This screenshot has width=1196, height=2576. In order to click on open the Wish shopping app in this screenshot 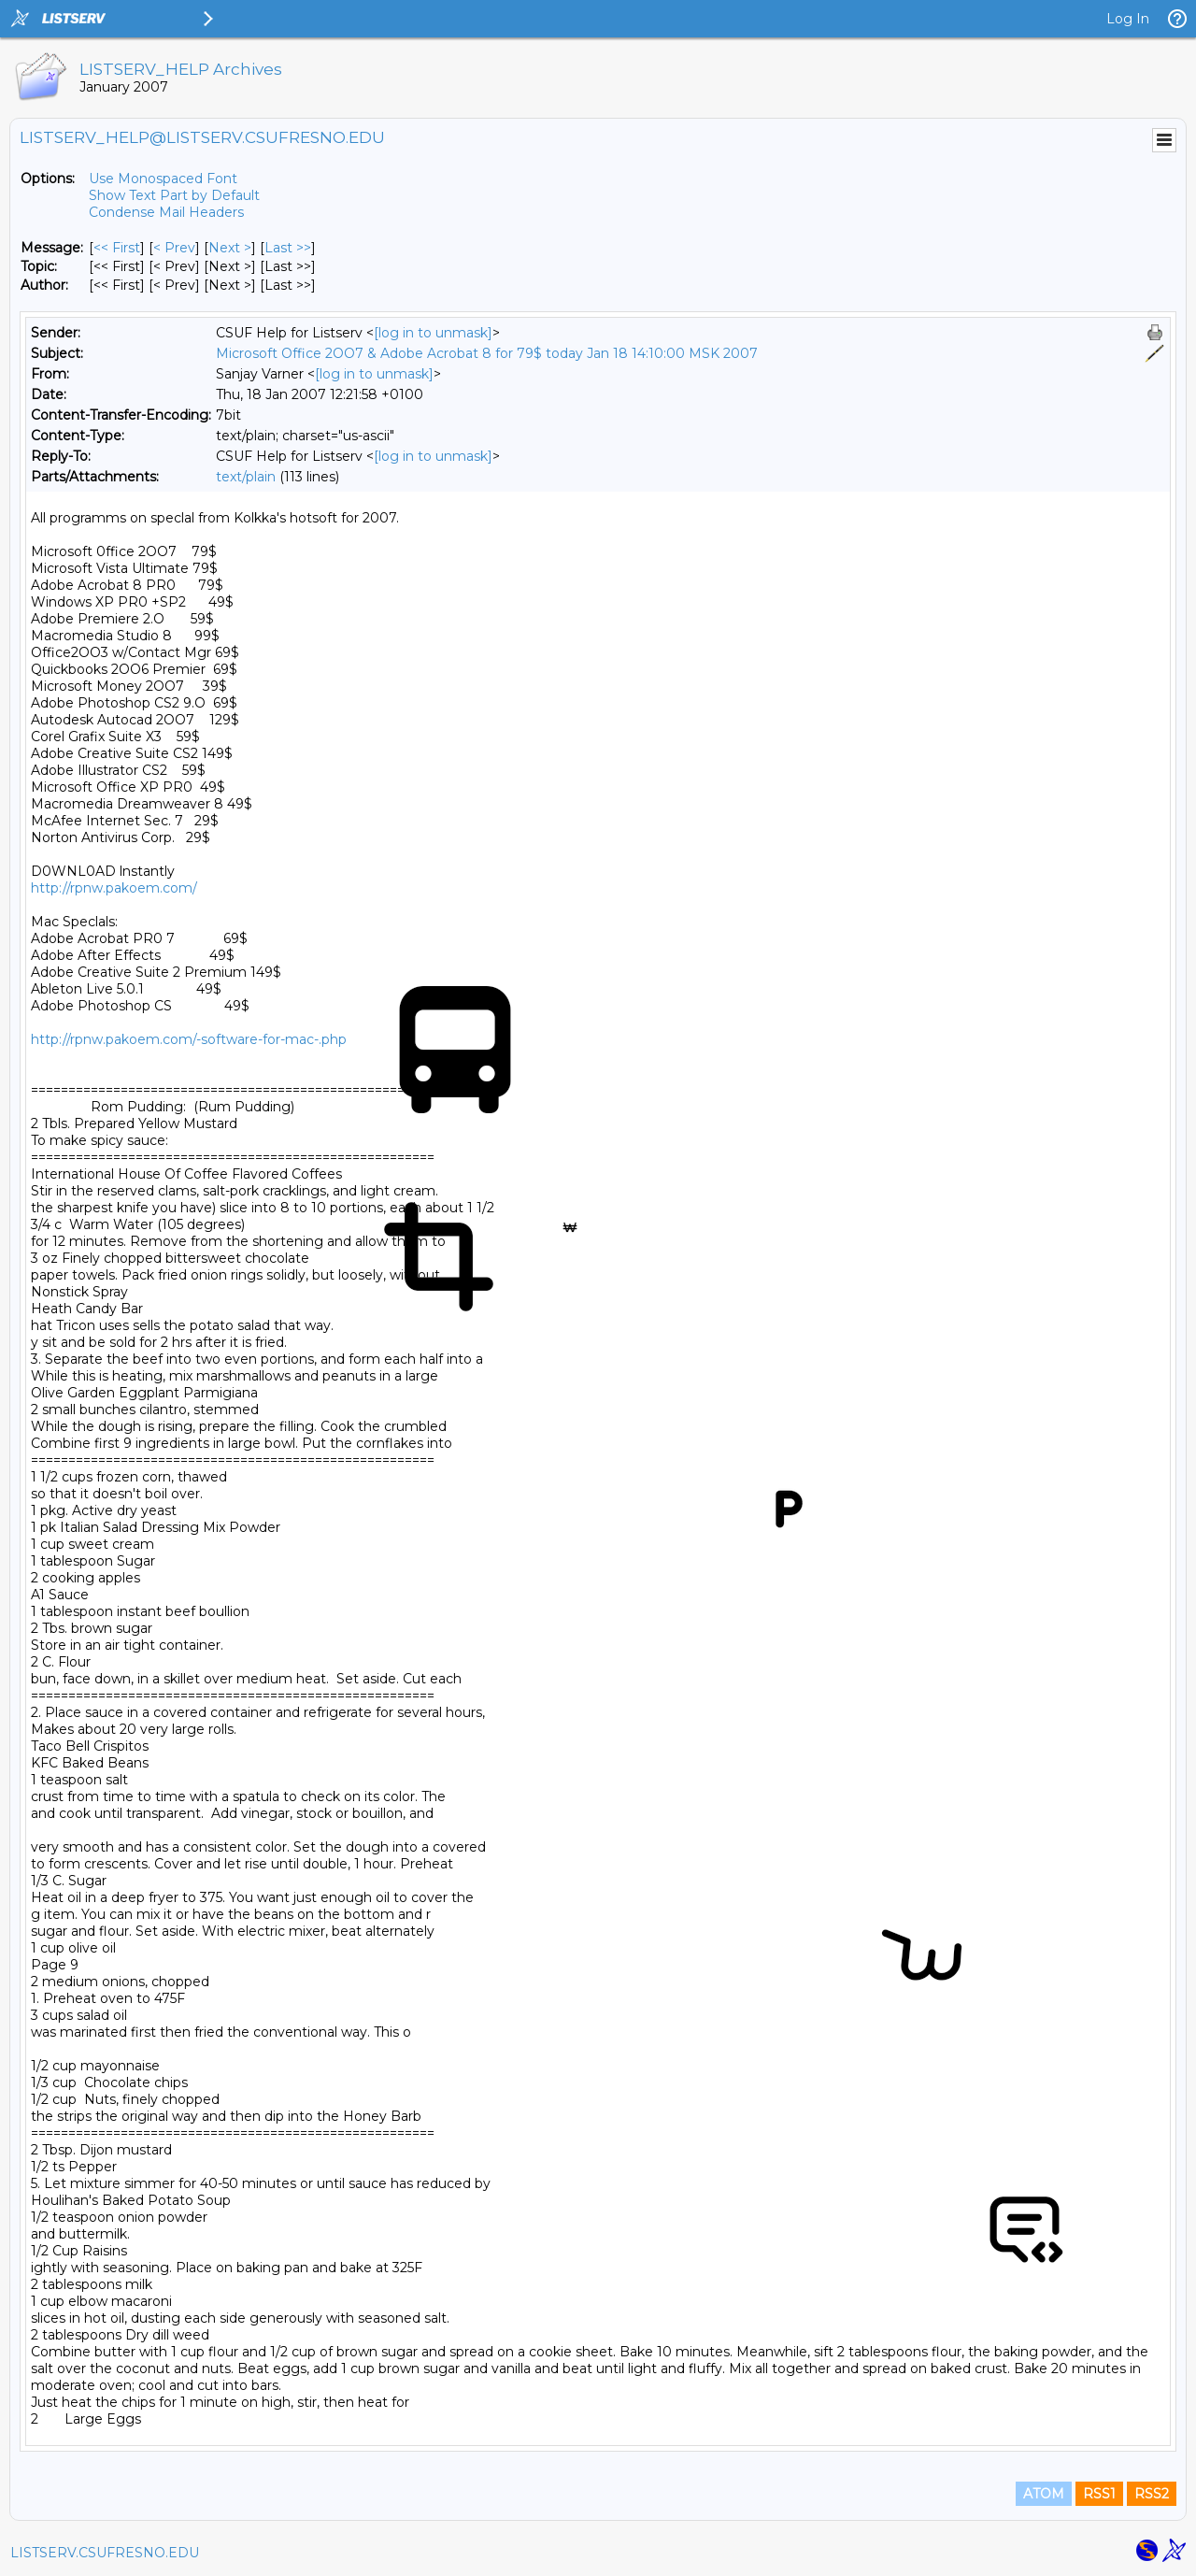, I will do `click(921, 1954)`.